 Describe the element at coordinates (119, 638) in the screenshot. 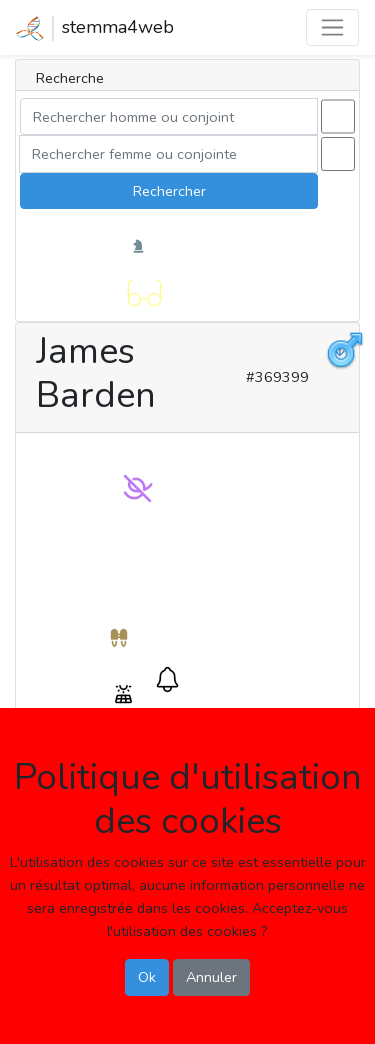

I see `activate boost or turbo mode` at that location.